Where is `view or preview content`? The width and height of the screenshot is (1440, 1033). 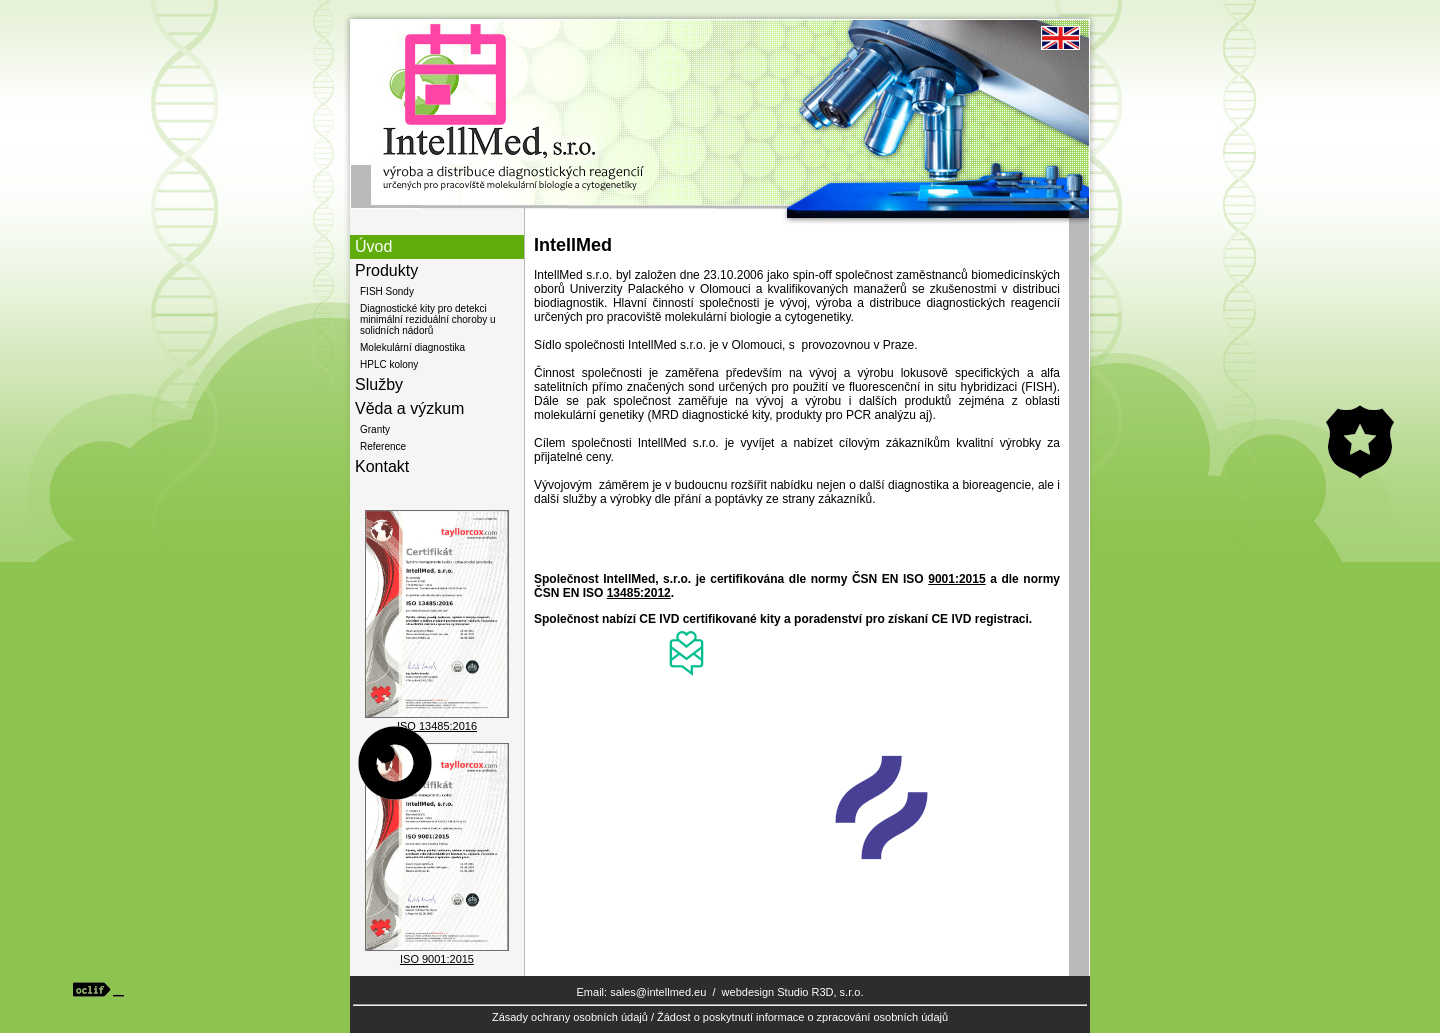 view or preview content is located at coordinates (395, 763).